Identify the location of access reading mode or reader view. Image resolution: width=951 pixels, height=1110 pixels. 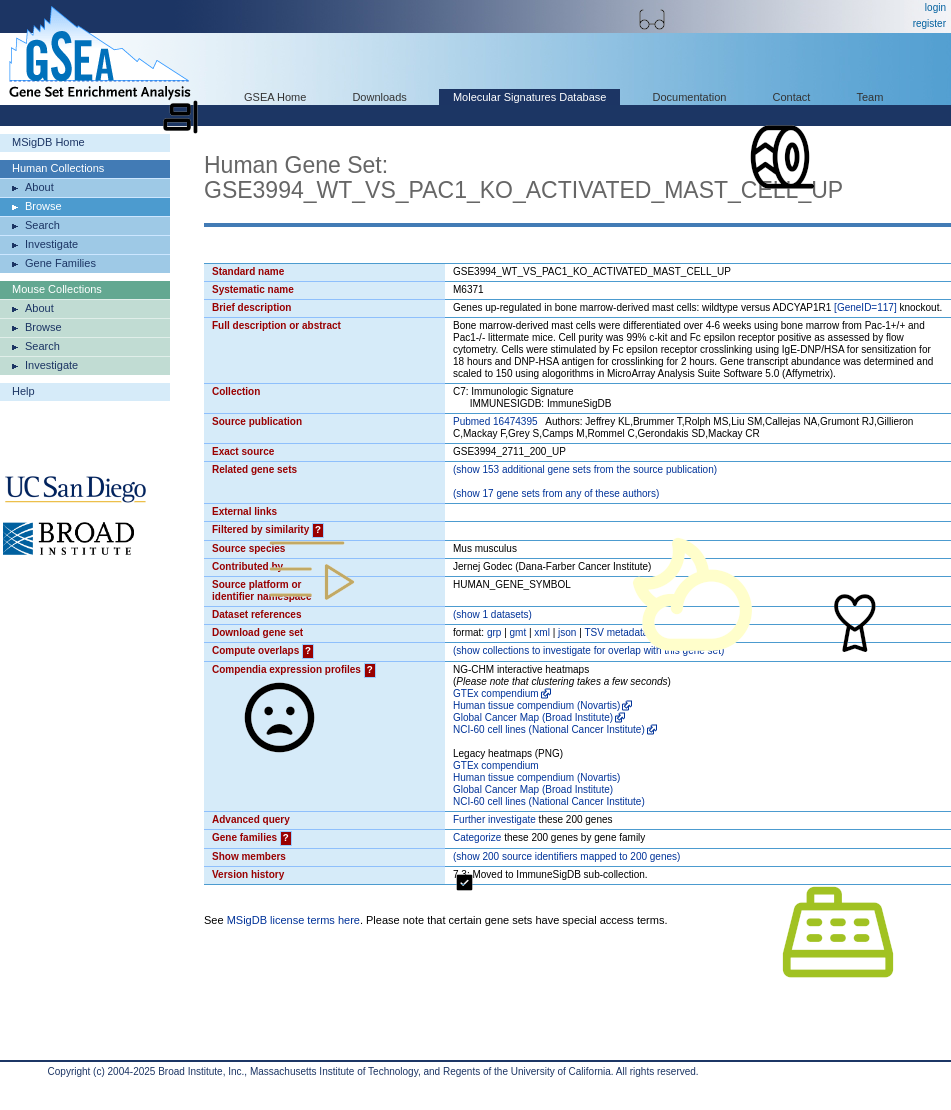
(652, 20).